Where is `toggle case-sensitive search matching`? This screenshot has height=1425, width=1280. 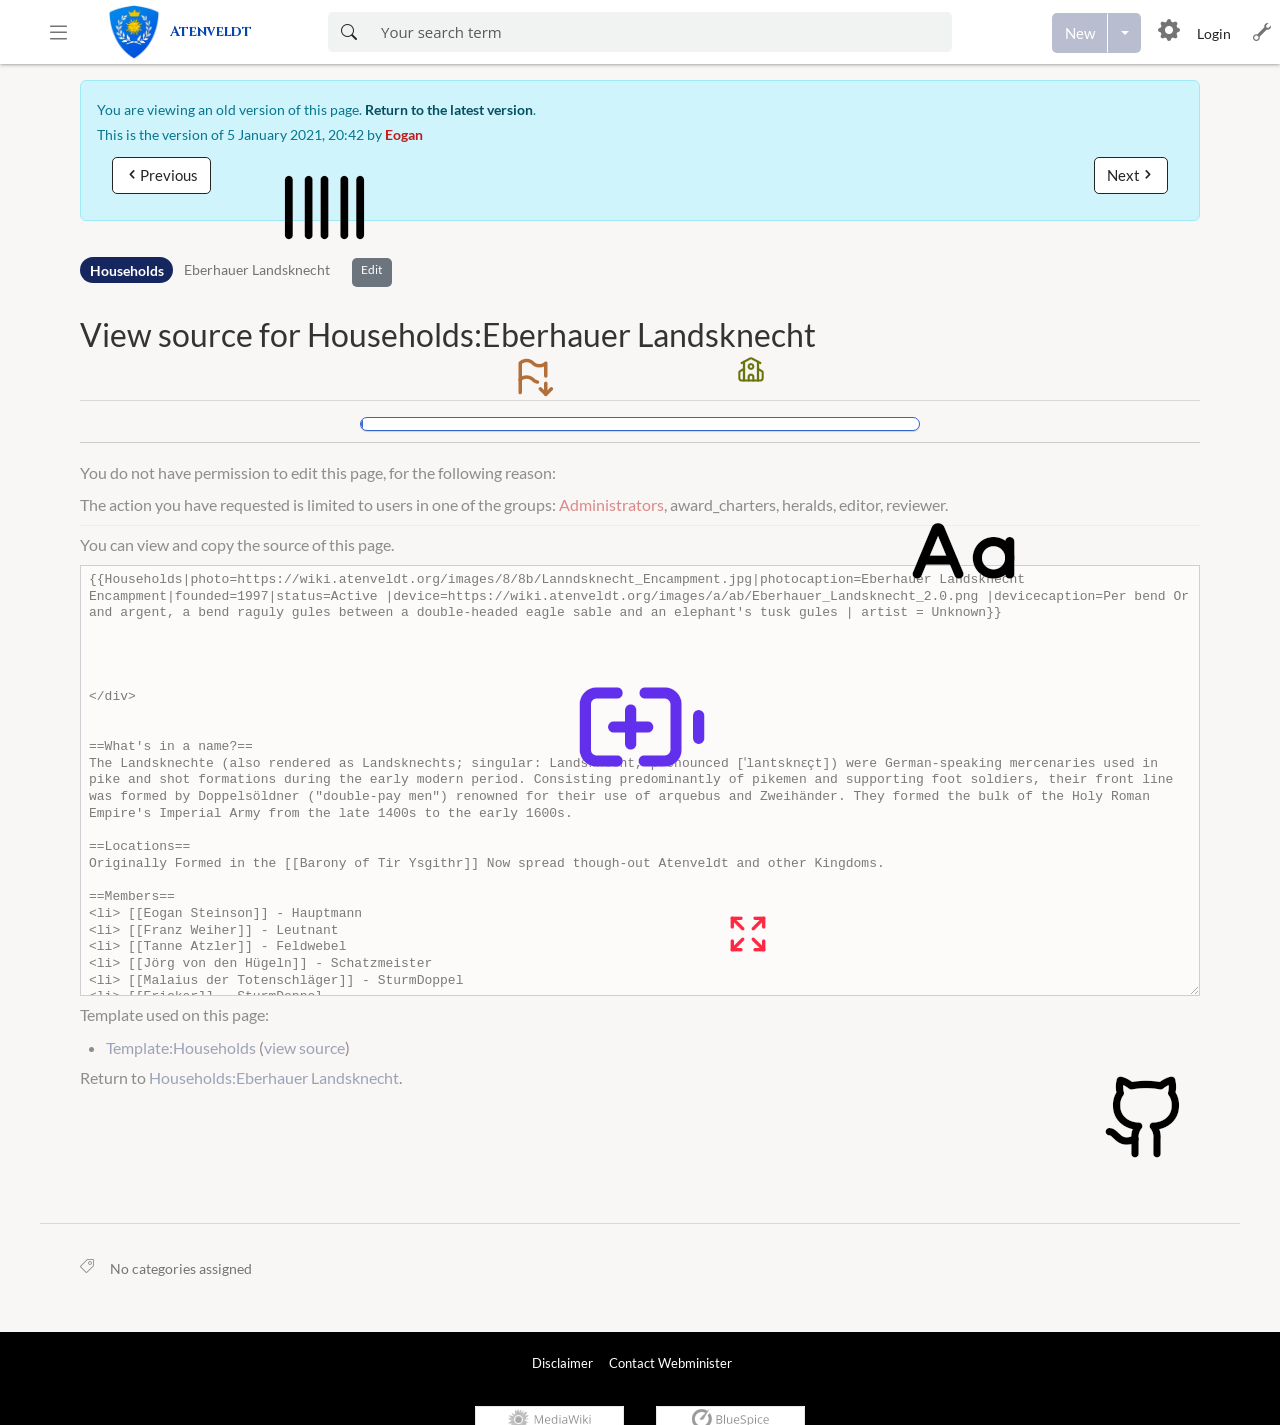 toggle case-sensitive search matching is located at coordinates (963, 555).